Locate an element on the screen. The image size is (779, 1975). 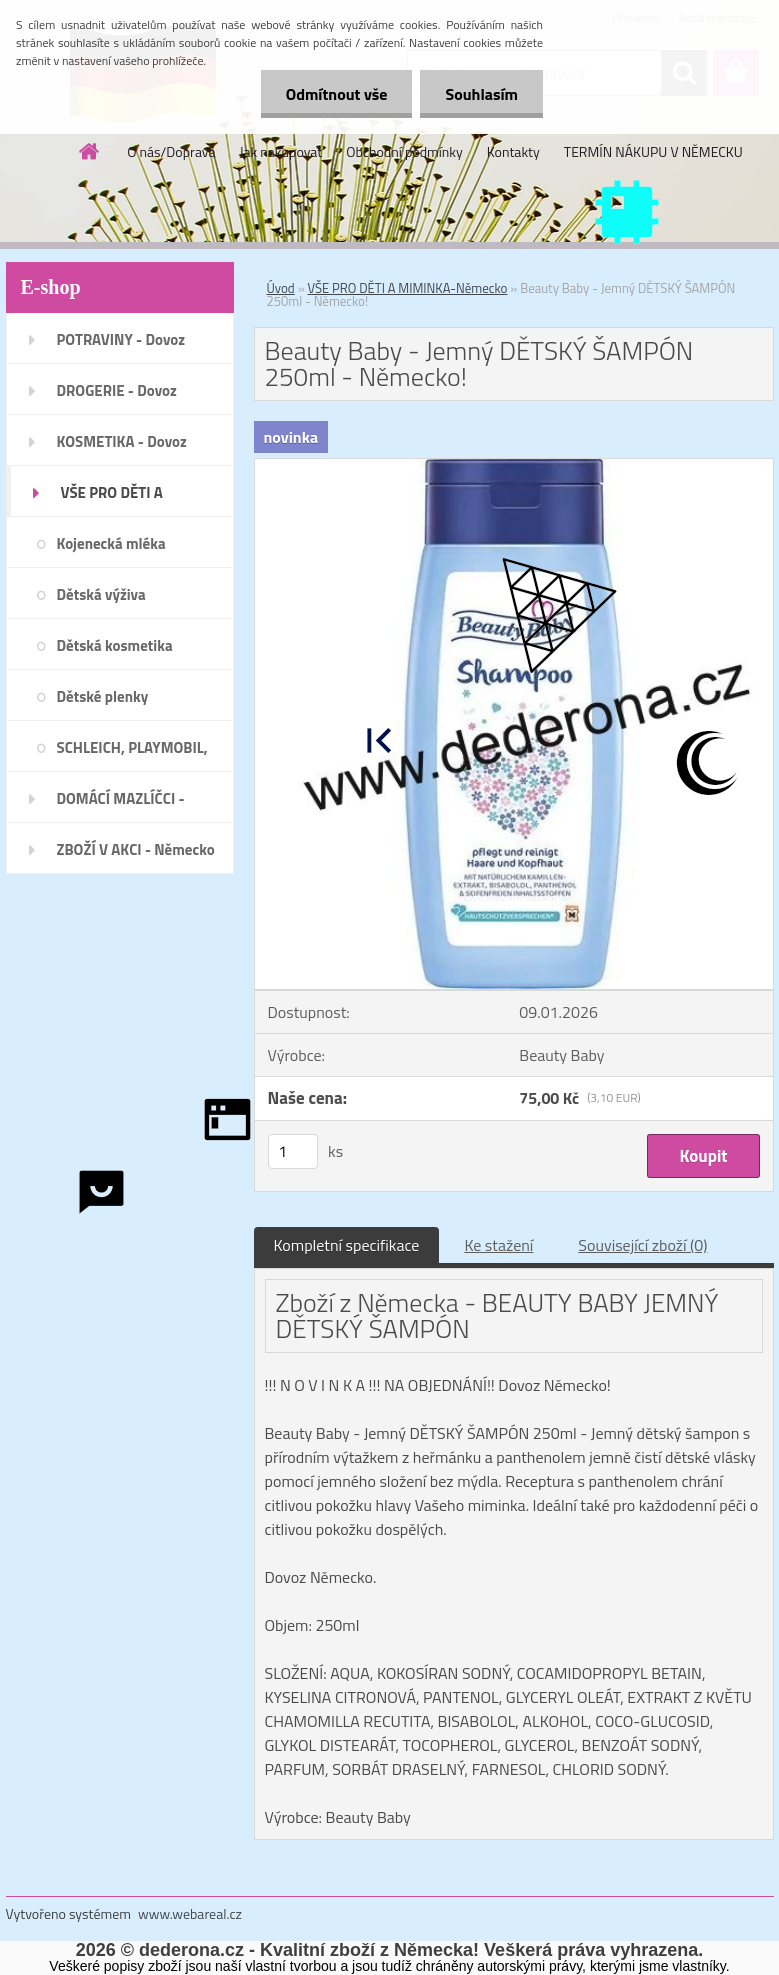
view CPU or processor information is located at coordinates (627, 212).